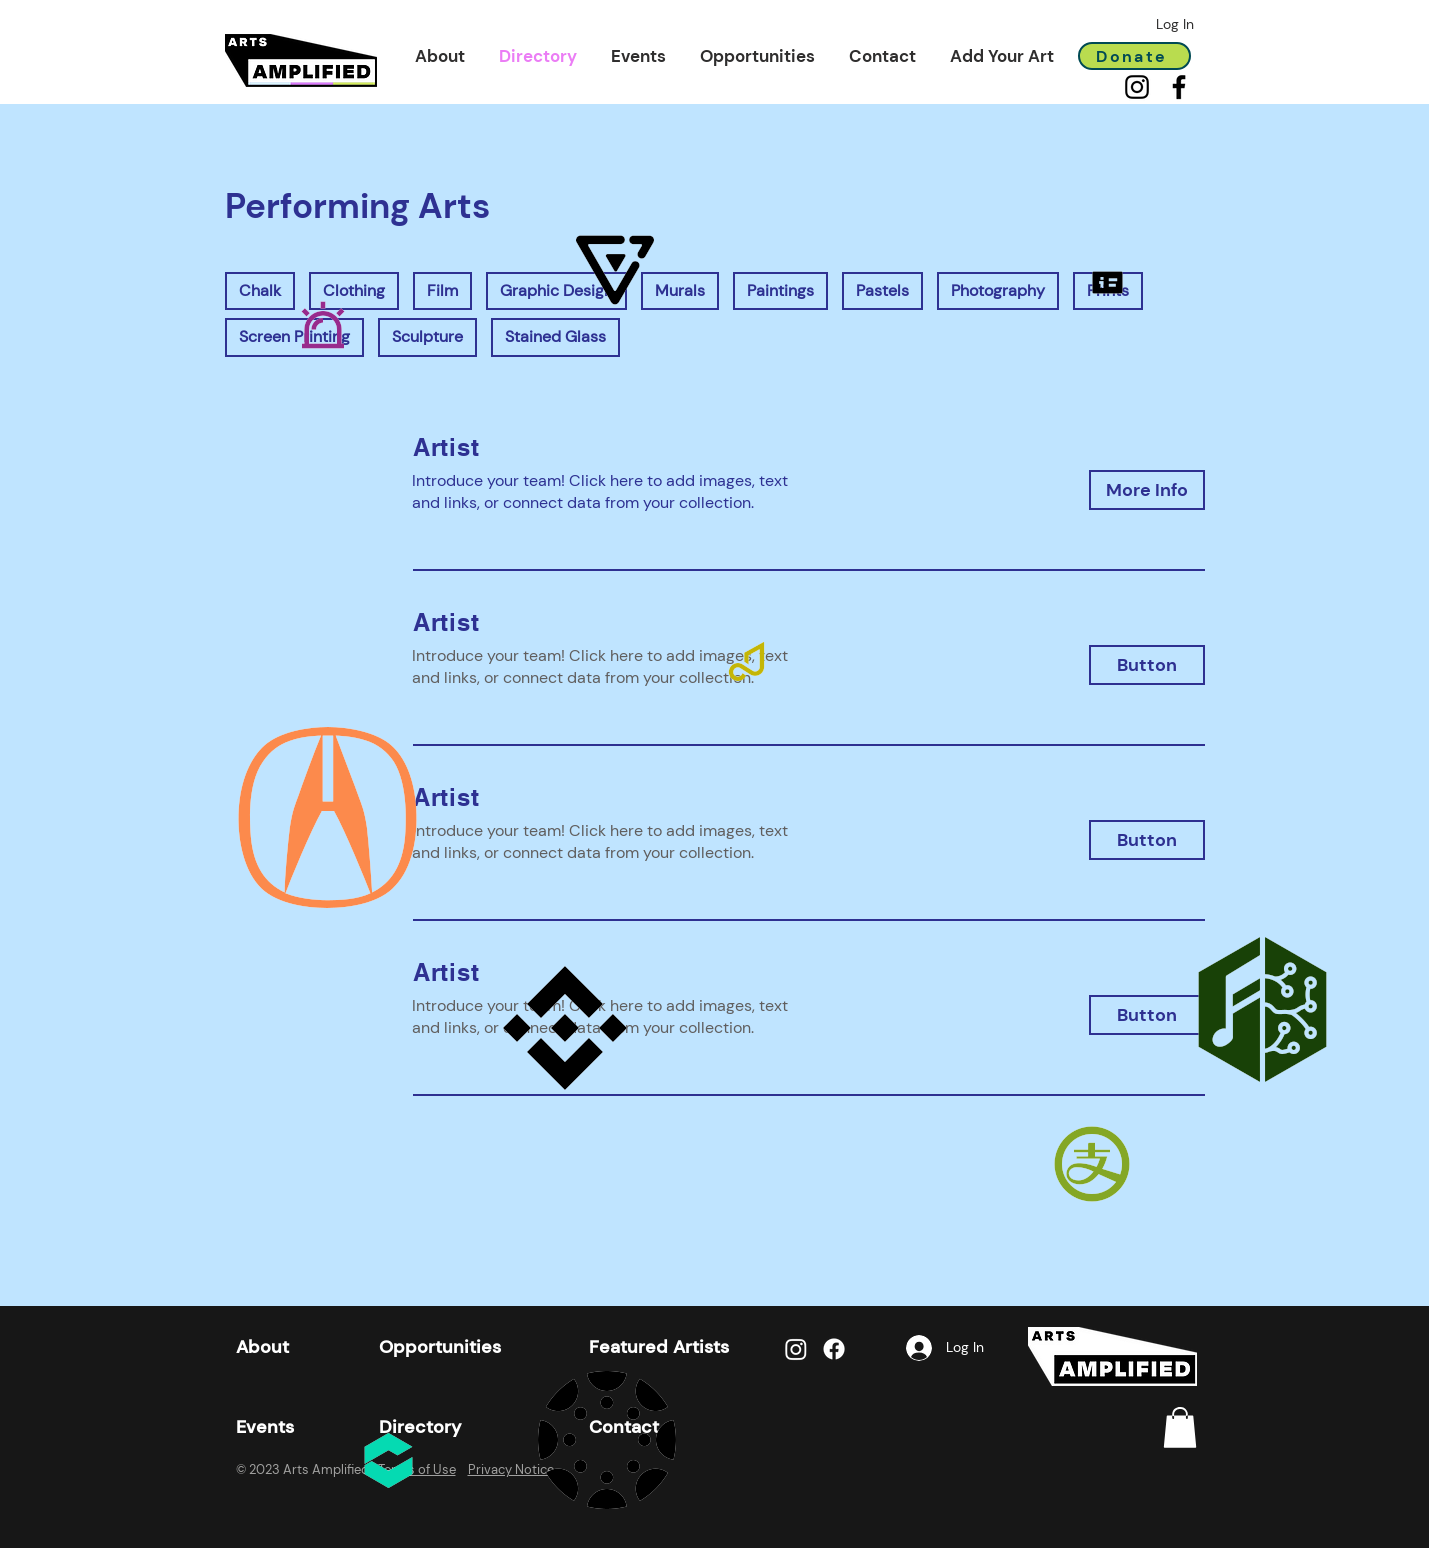 This screenshot has width=1429, height=1548. What do you see at coordinates (615, 270) in the screenshot?
I see `navigate to AntV data visualization library` at bounding box center [615, 270].